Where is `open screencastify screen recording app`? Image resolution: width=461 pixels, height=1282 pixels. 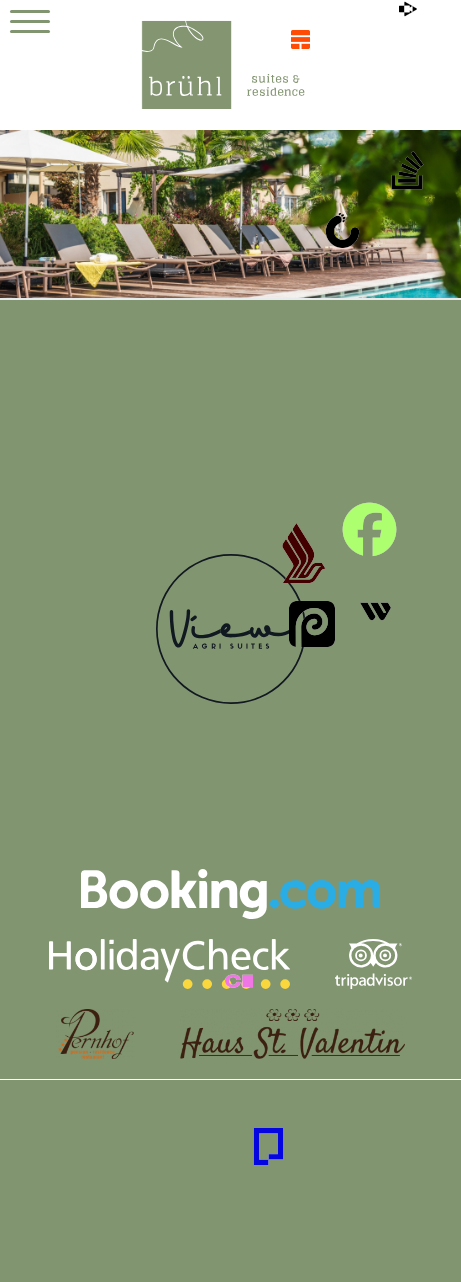
open screencastify screen recording app is located at coordinates (408, 9).